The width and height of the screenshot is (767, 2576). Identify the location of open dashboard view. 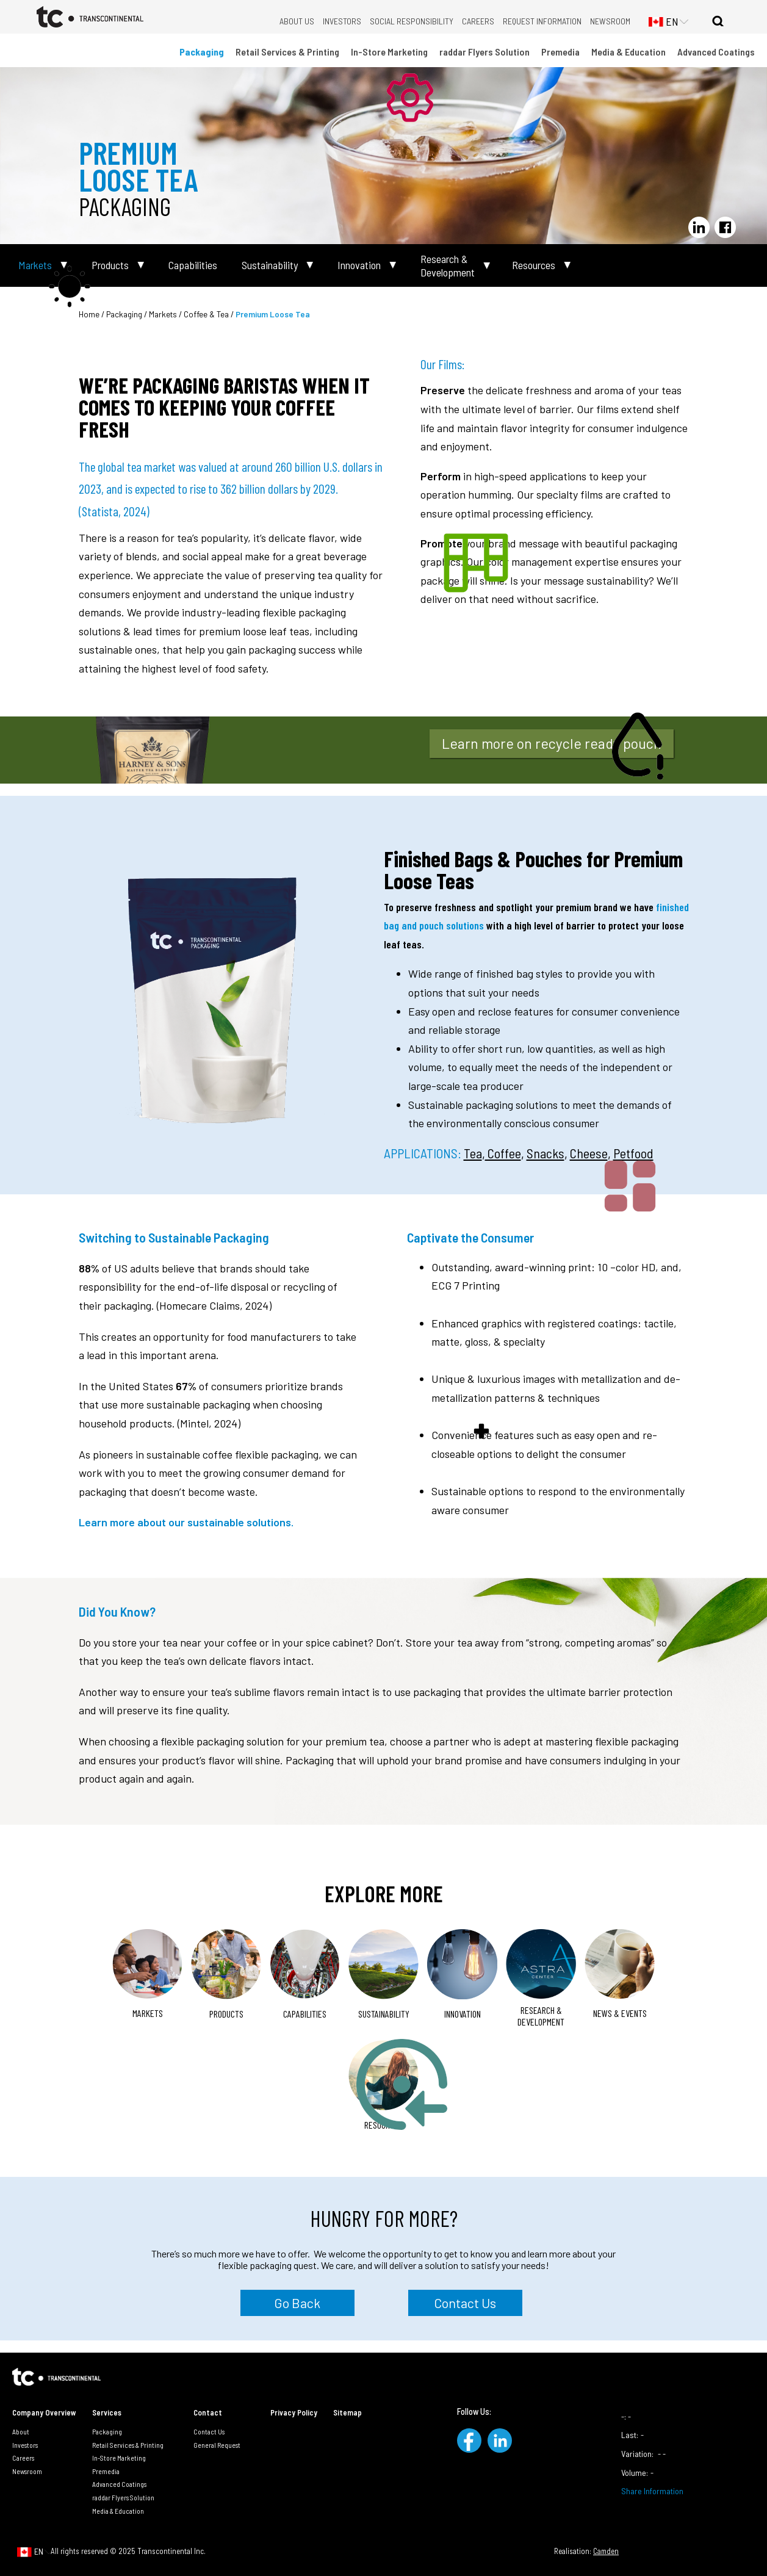
(630, 1186).